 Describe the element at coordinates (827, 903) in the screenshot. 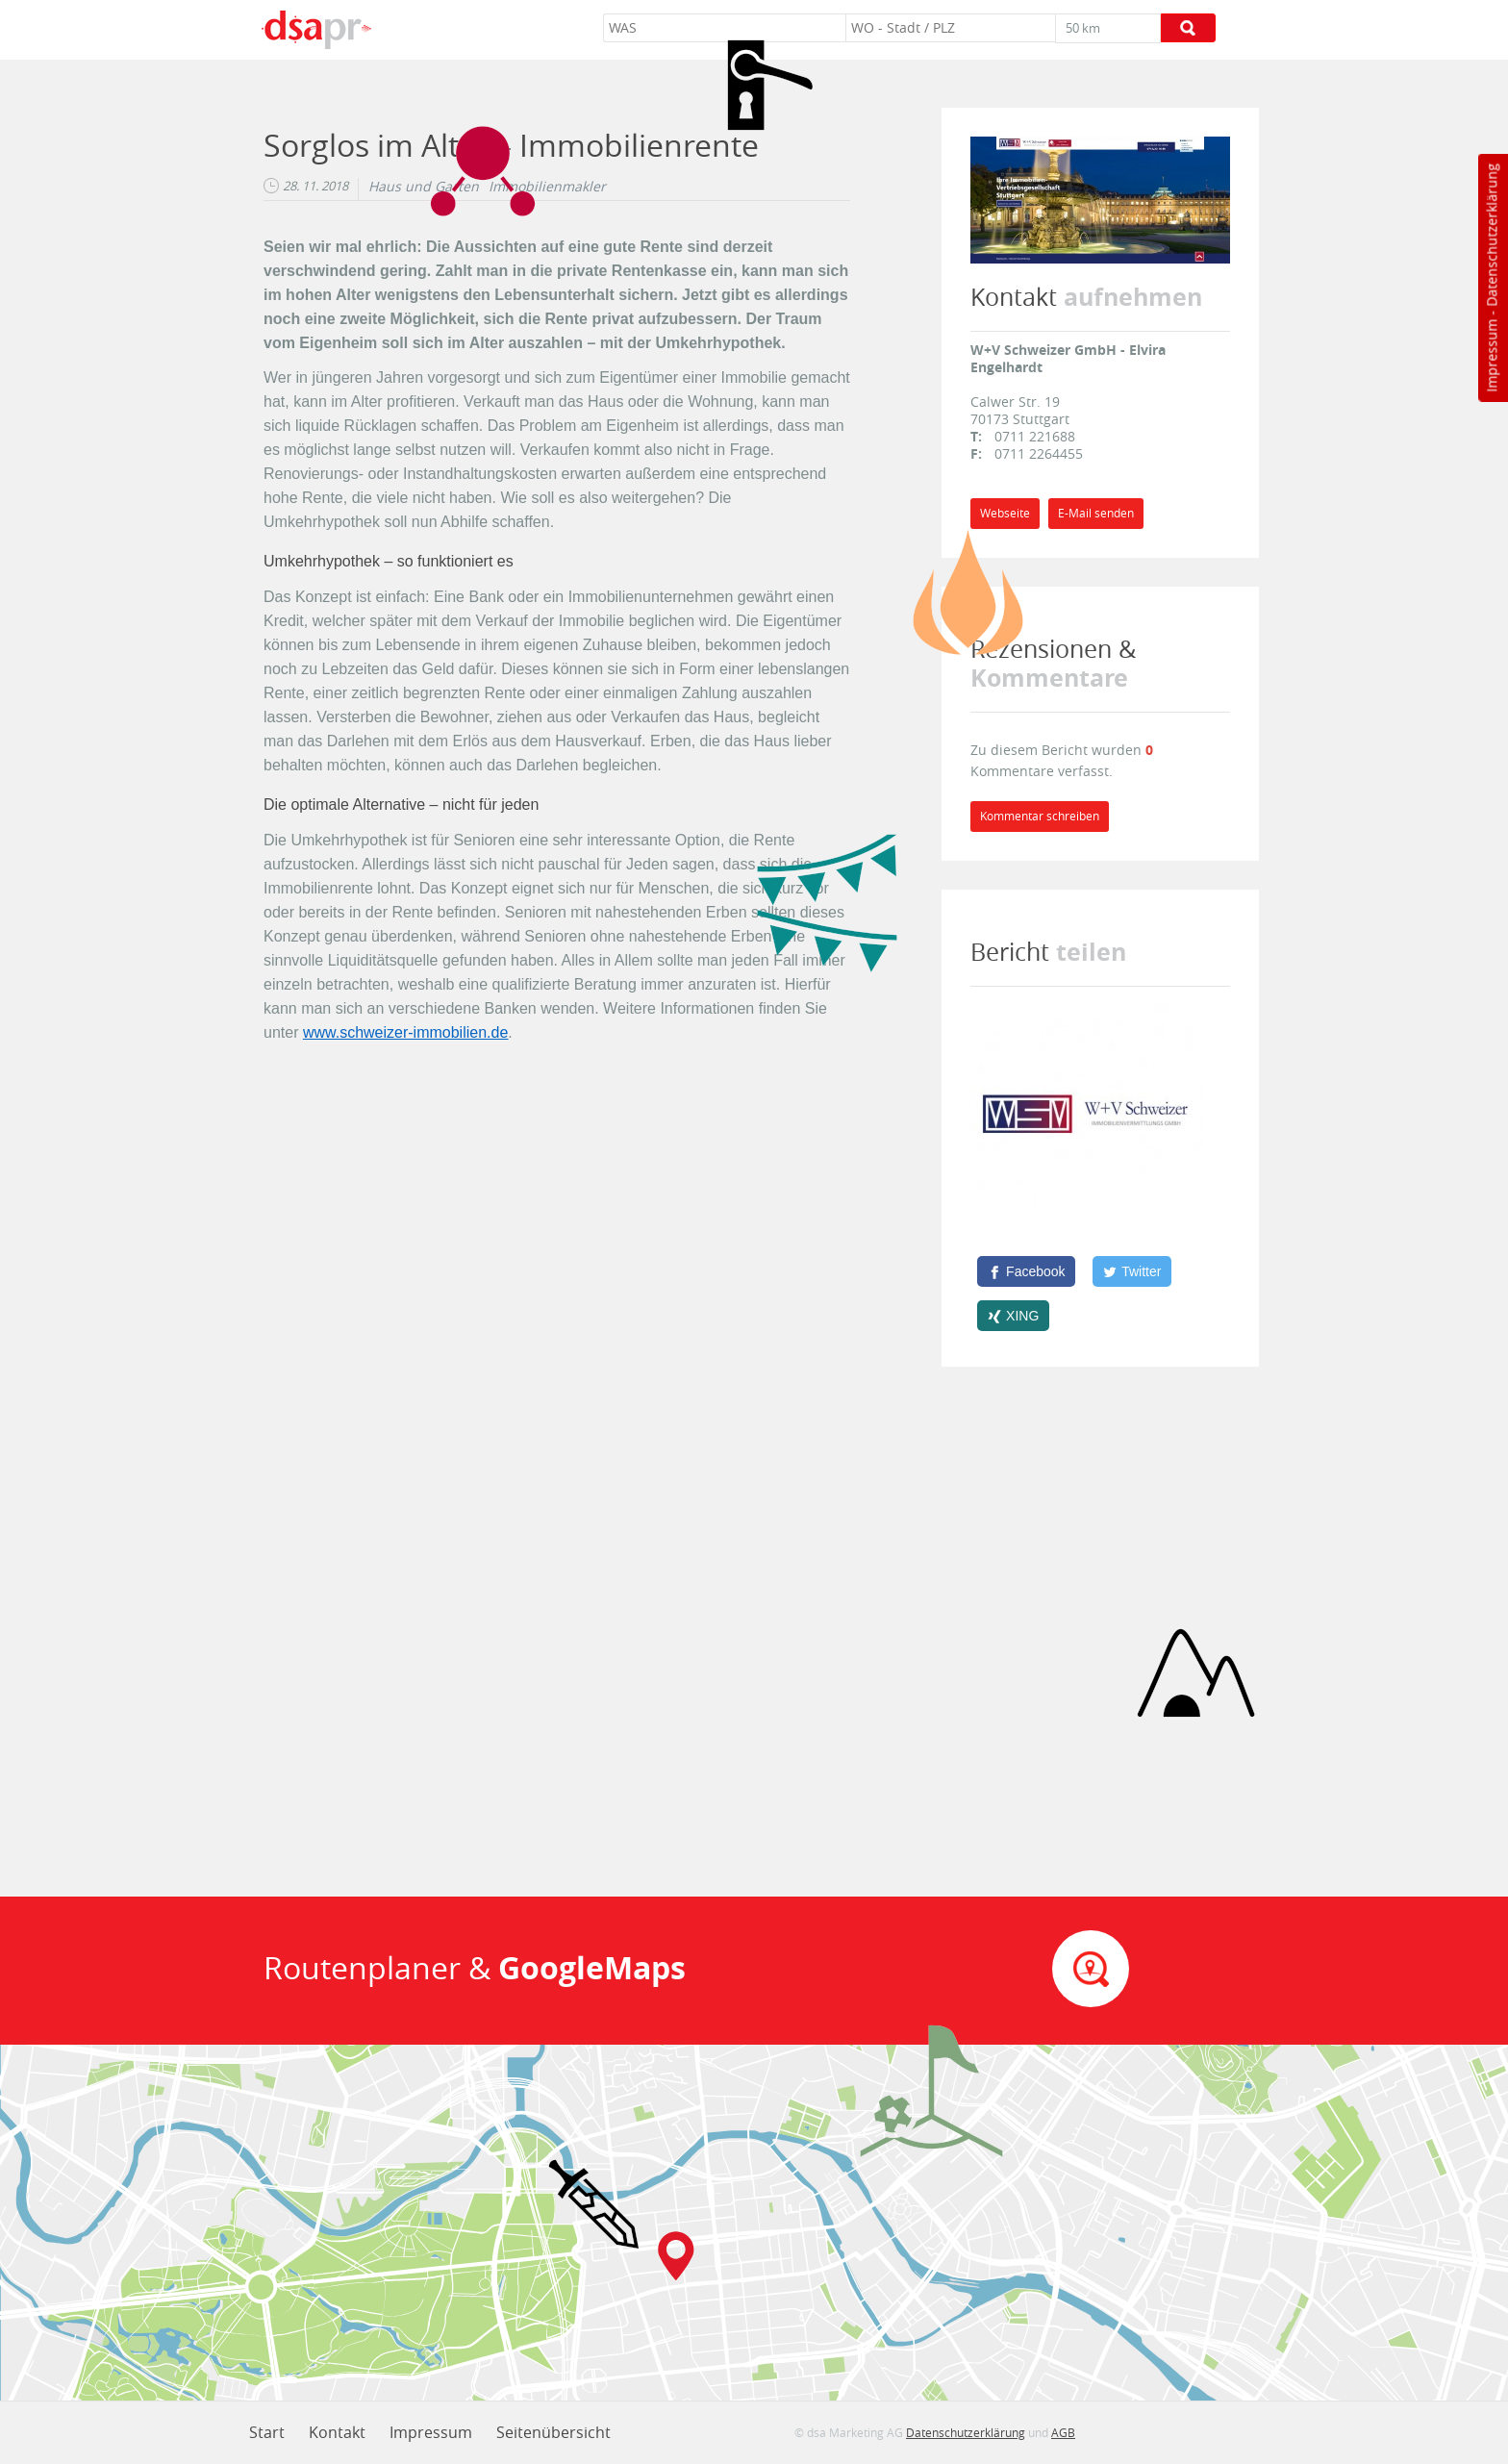

I see `indicates a celebration or event` at that location.